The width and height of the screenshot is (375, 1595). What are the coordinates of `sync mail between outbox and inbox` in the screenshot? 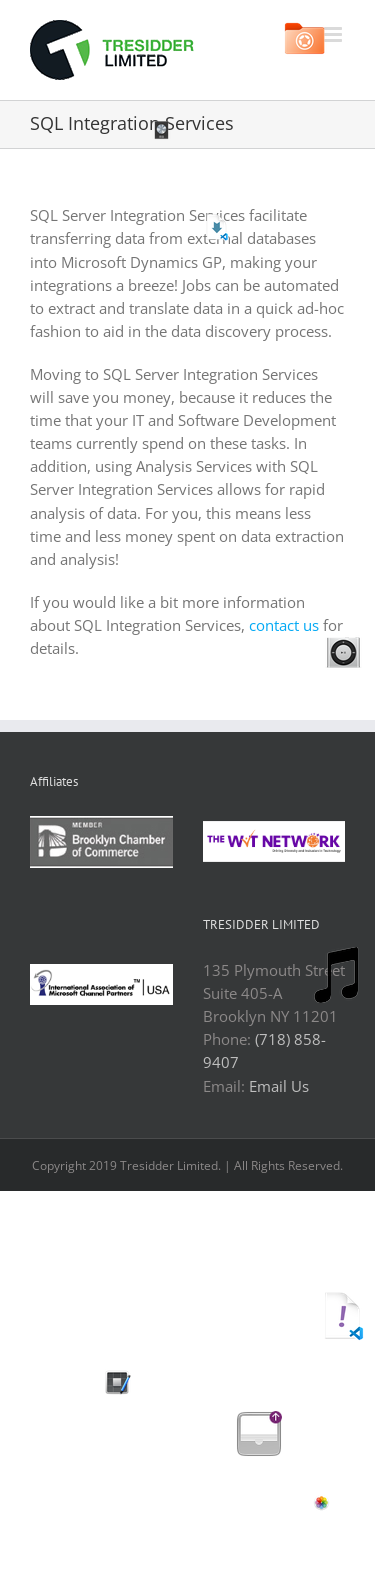 It's located at (259, 1434).